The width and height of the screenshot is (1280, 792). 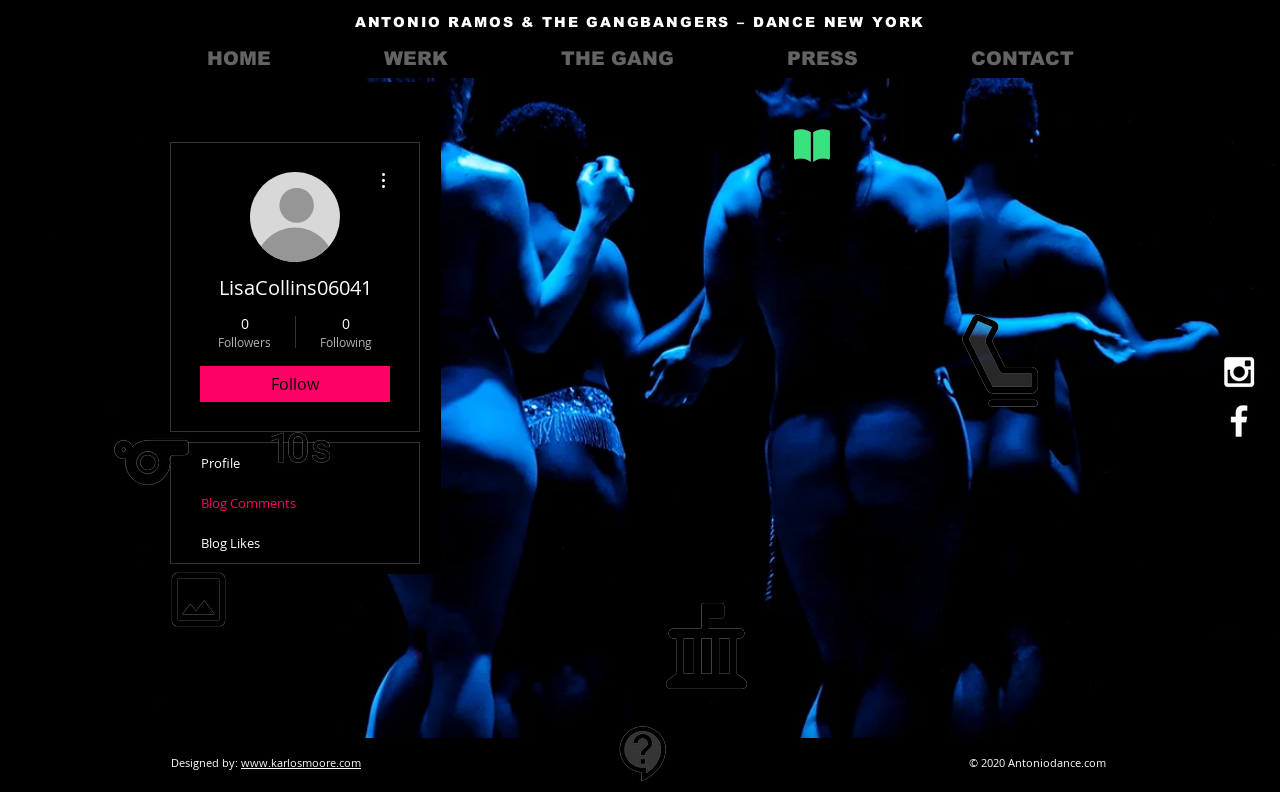 I want to click on view original image without cropping, so click(x=198, y=599).